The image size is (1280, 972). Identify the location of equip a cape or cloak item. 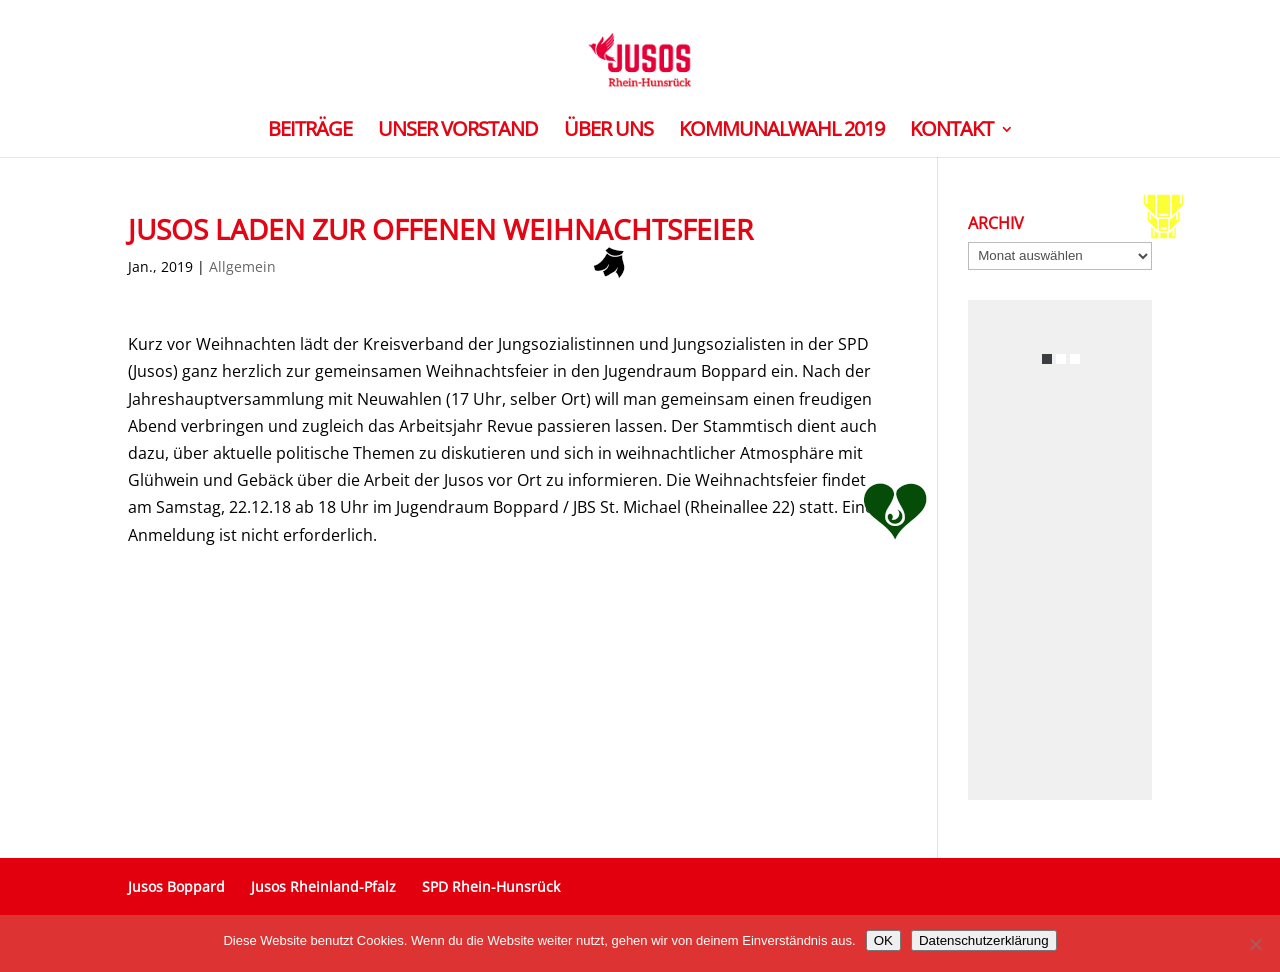
(609, 263).